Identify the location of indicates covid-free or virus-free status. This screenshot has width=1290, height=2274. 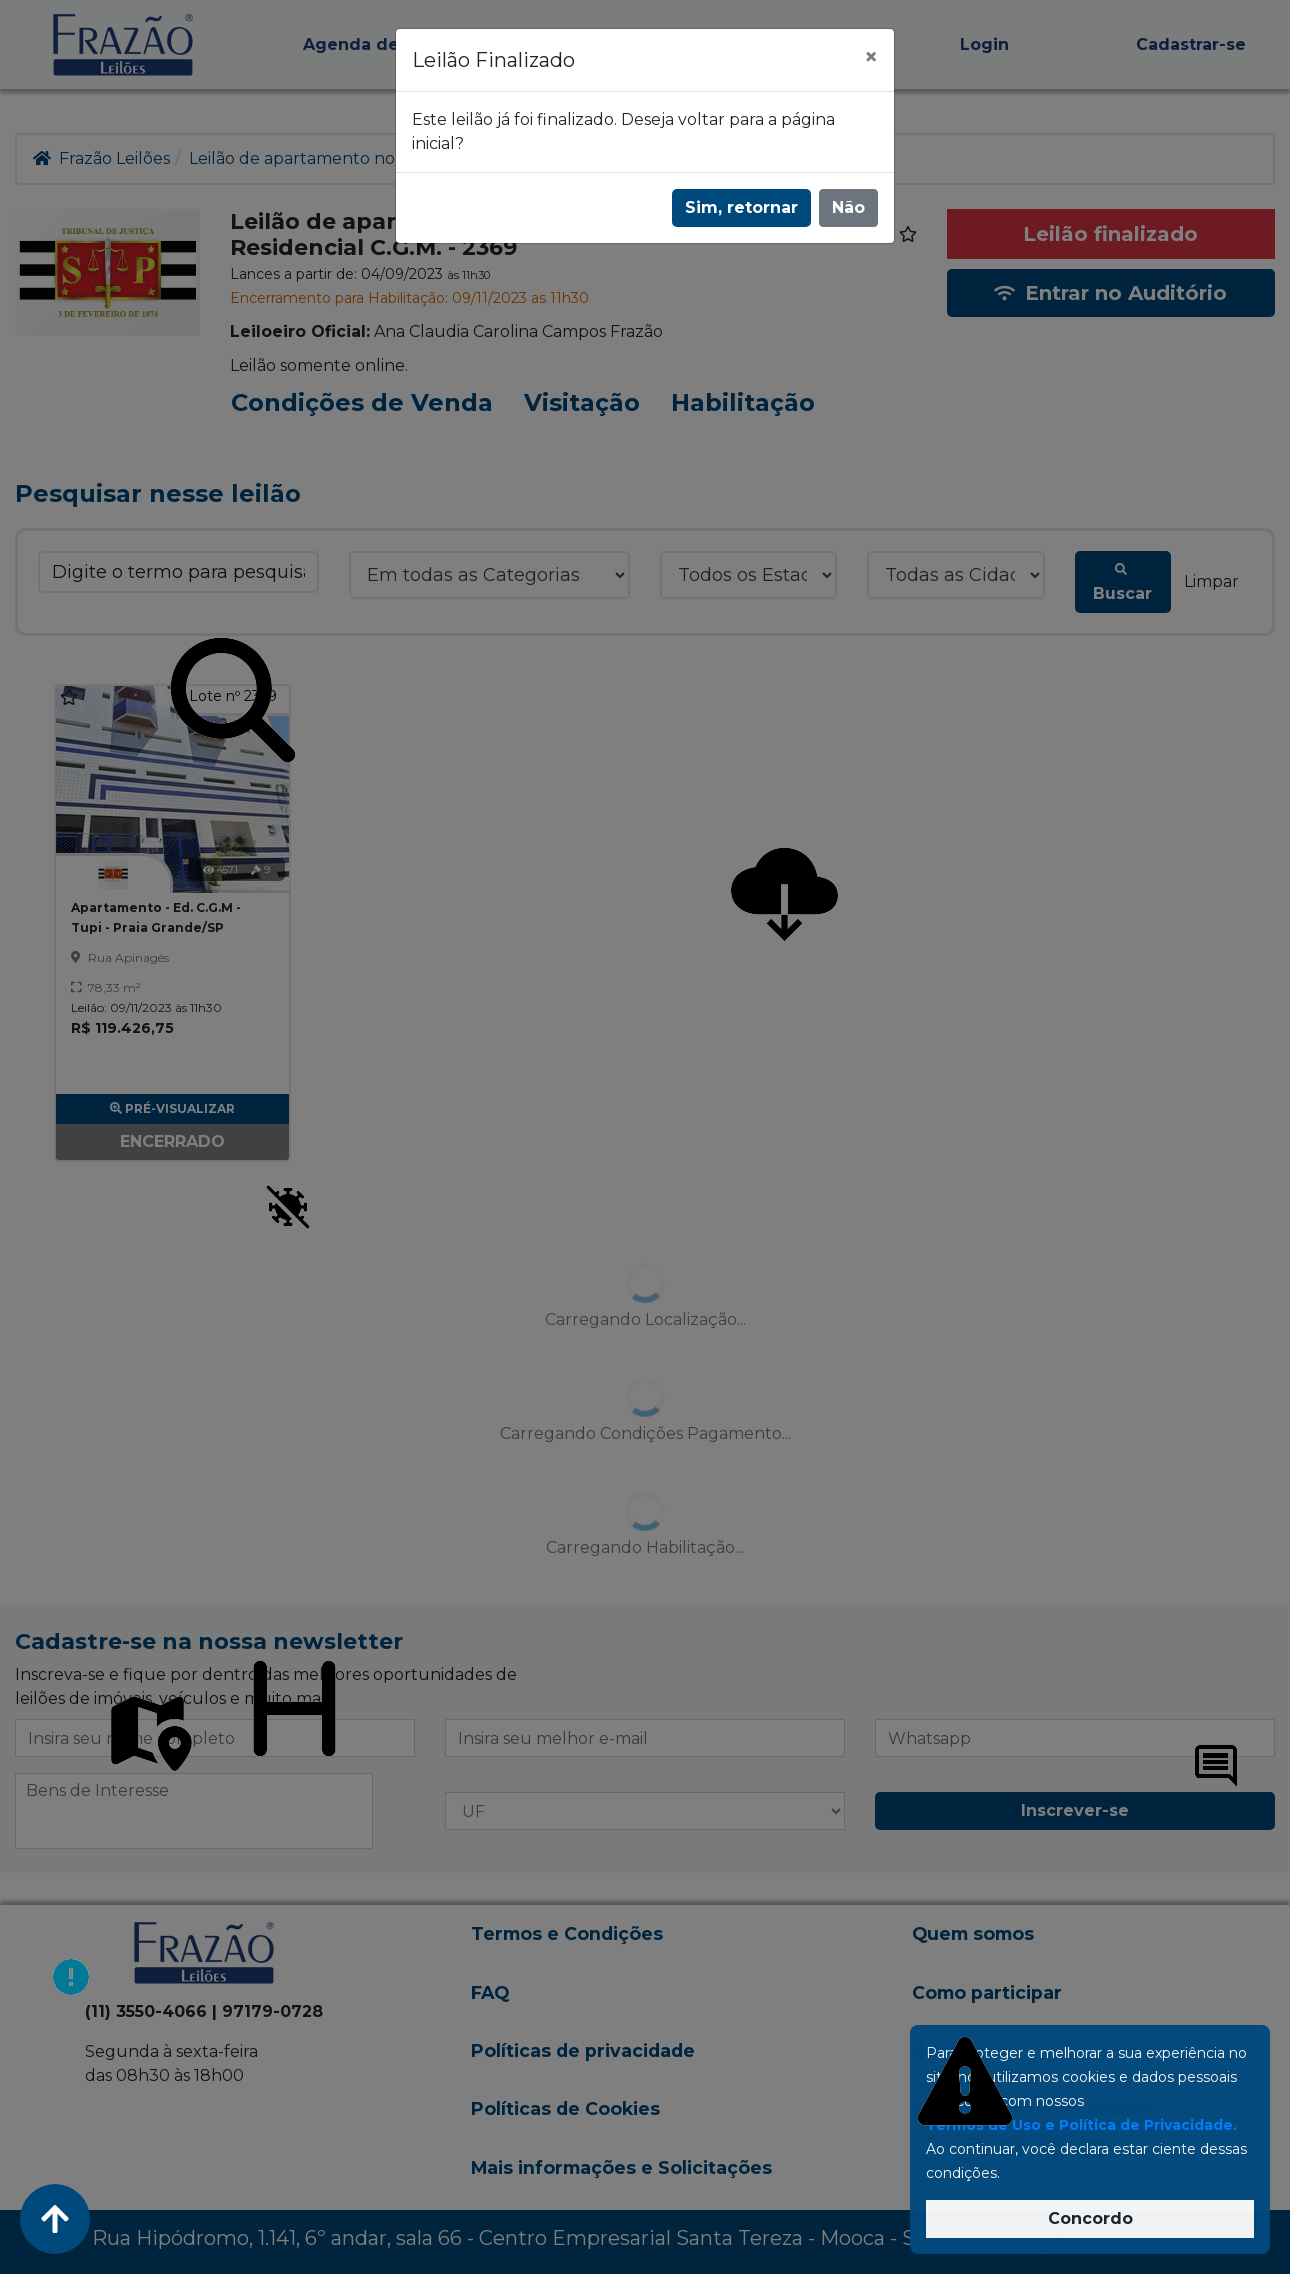
(288, 1207).